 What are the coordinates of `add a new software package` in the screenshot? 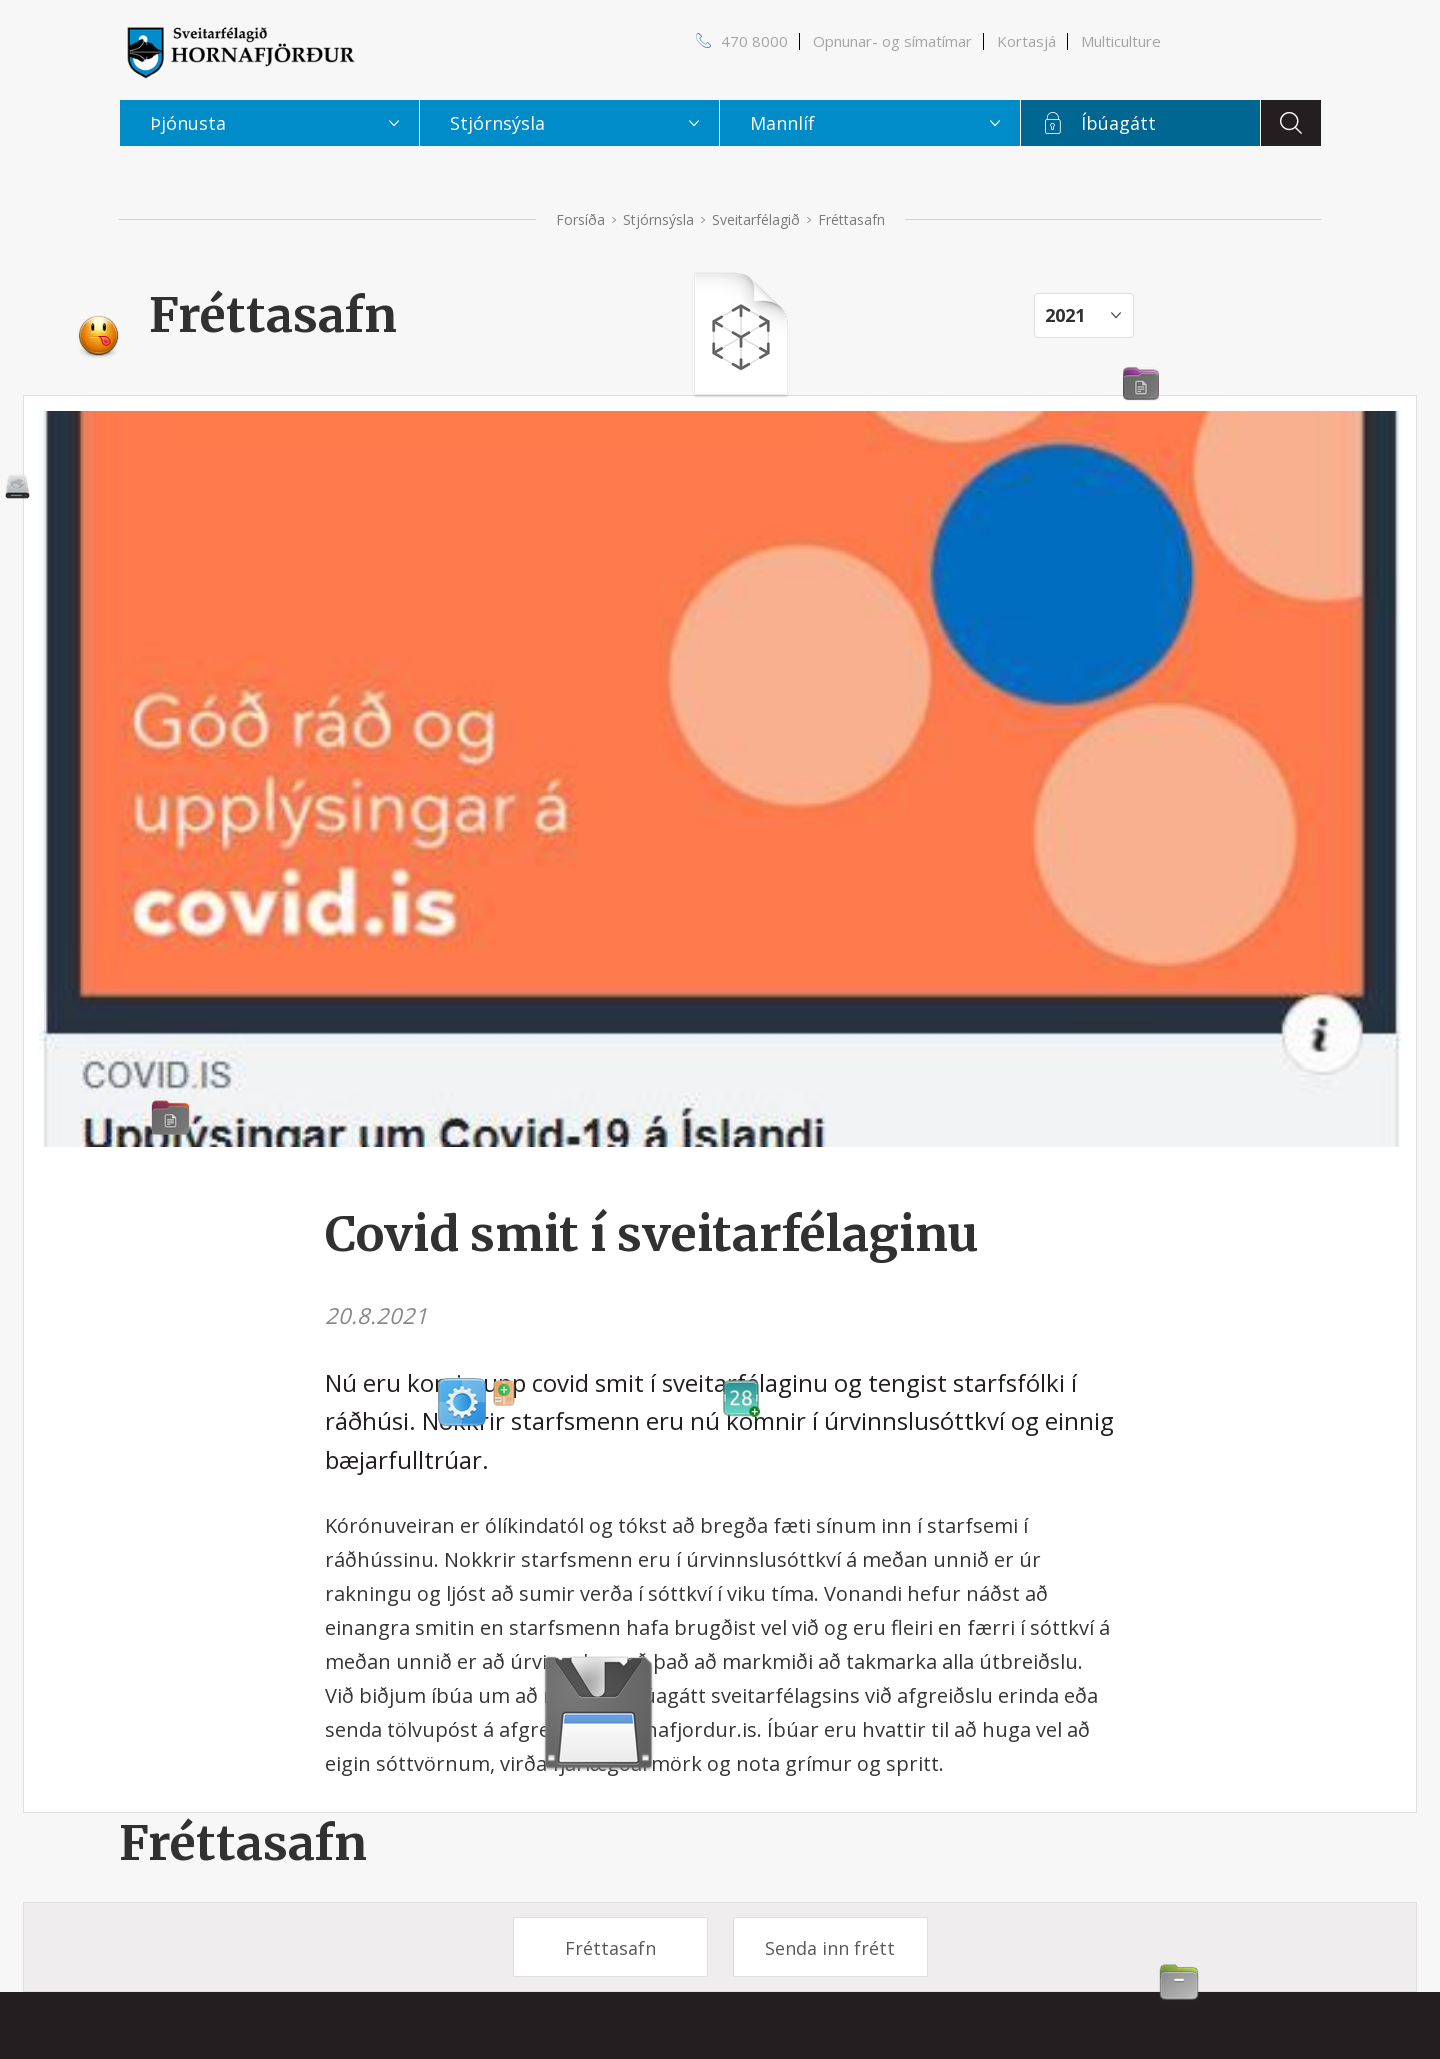 It's located at (504, 1393).